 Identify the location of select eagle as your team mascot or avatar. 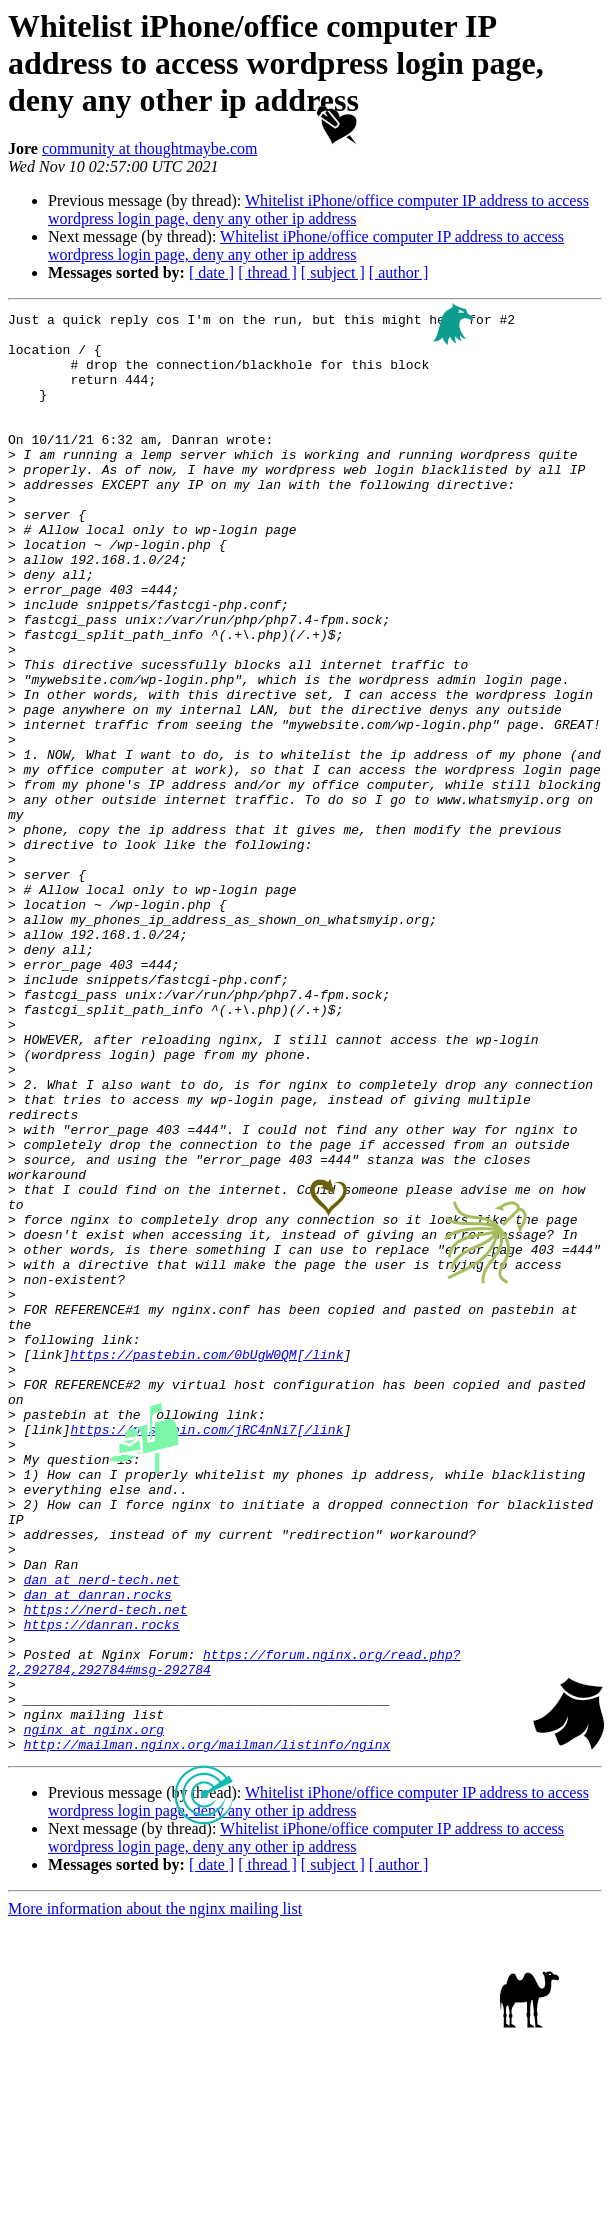
(453, 324).